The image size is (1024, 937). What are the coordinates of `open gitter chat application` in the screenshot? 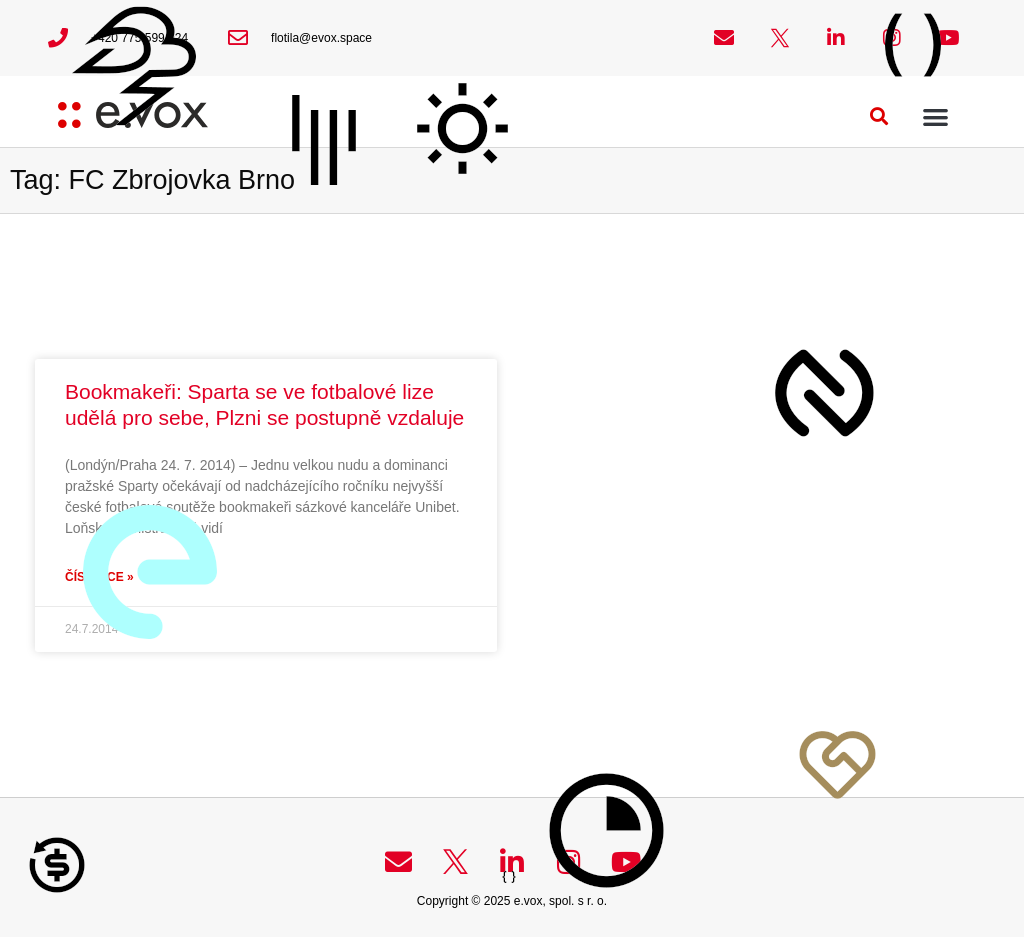 It's located at (324, 140).